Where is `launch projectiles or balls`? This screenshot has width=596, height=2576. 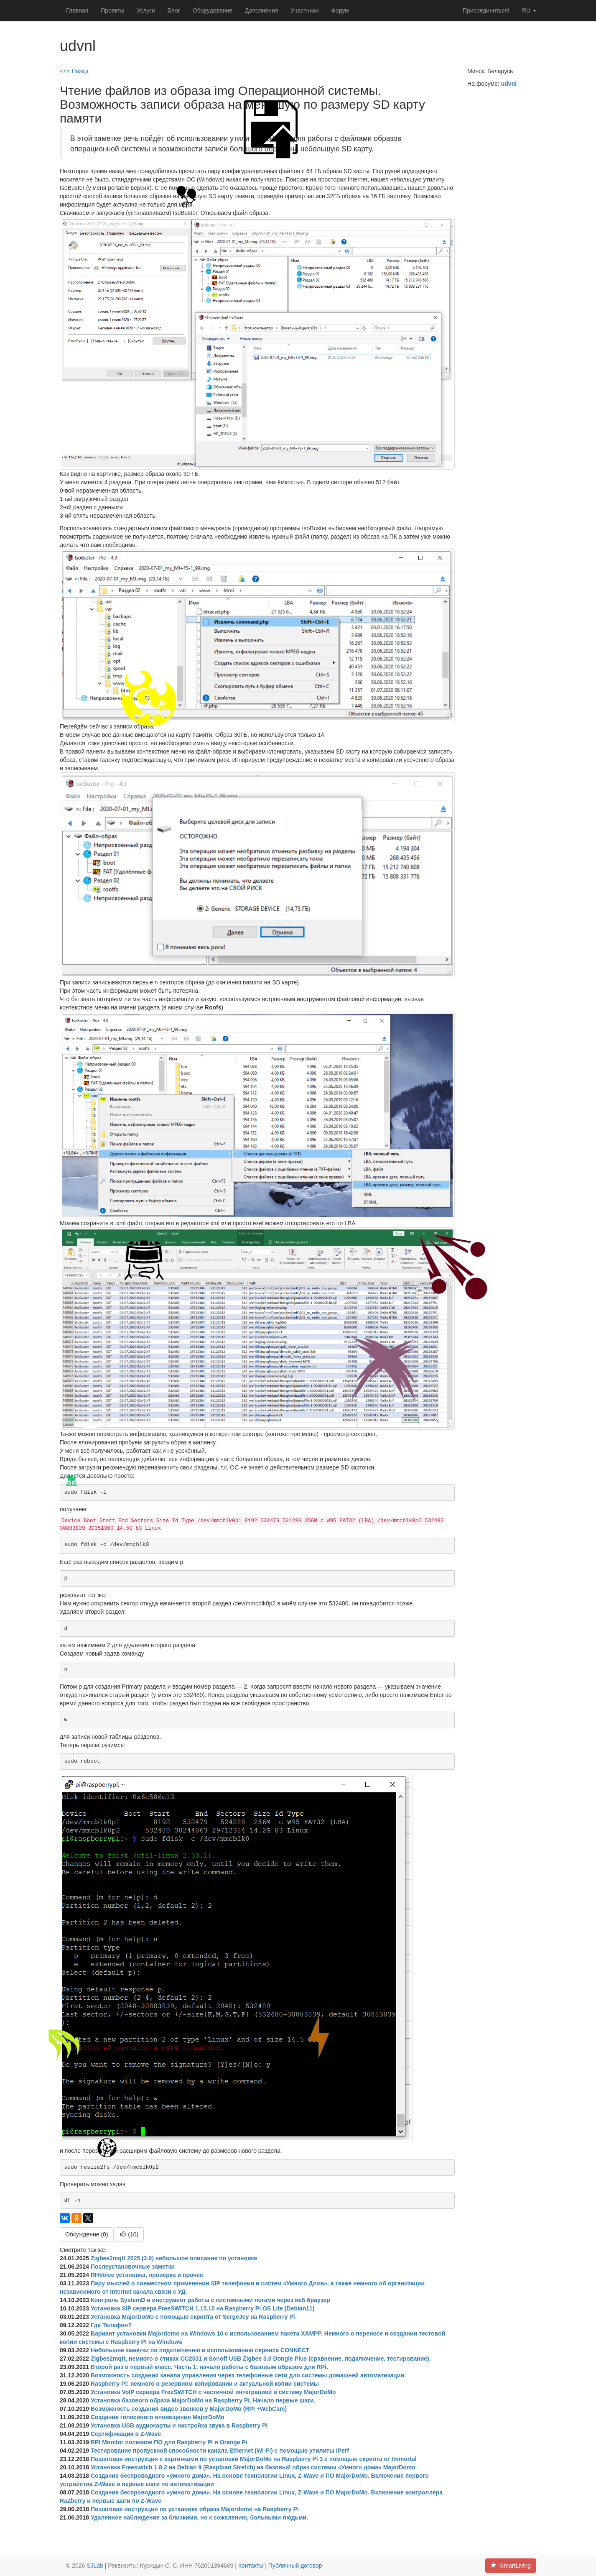
launch projectiles or balls is located at coordinates (453, 1265).